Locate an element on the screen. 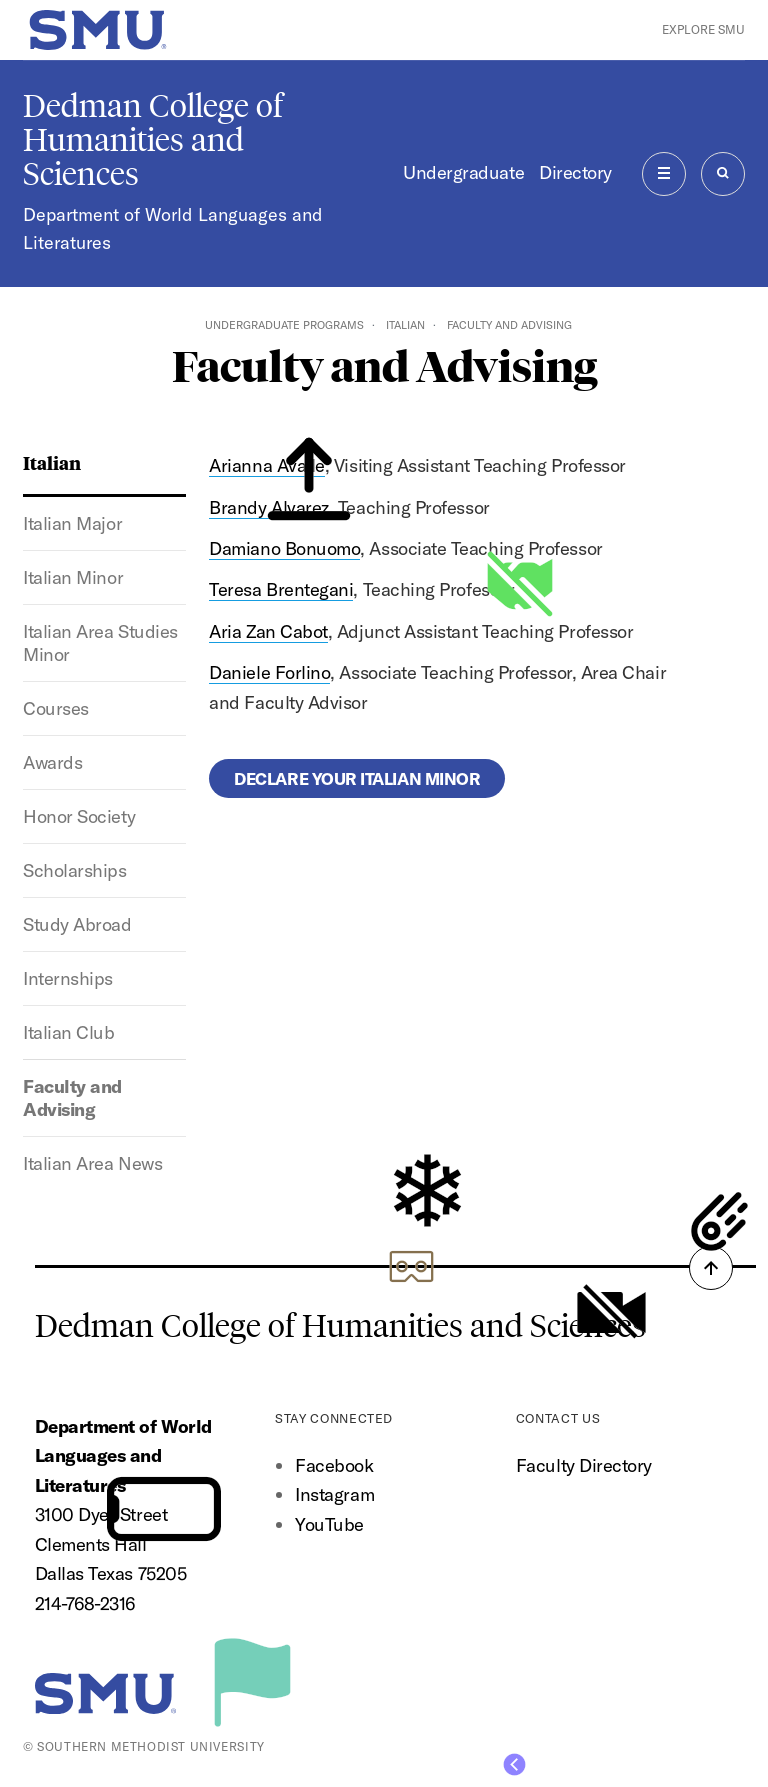 This screenshot has height=1787, width=768. indicates a trending or viral item is located at coordinates (719, 1222).